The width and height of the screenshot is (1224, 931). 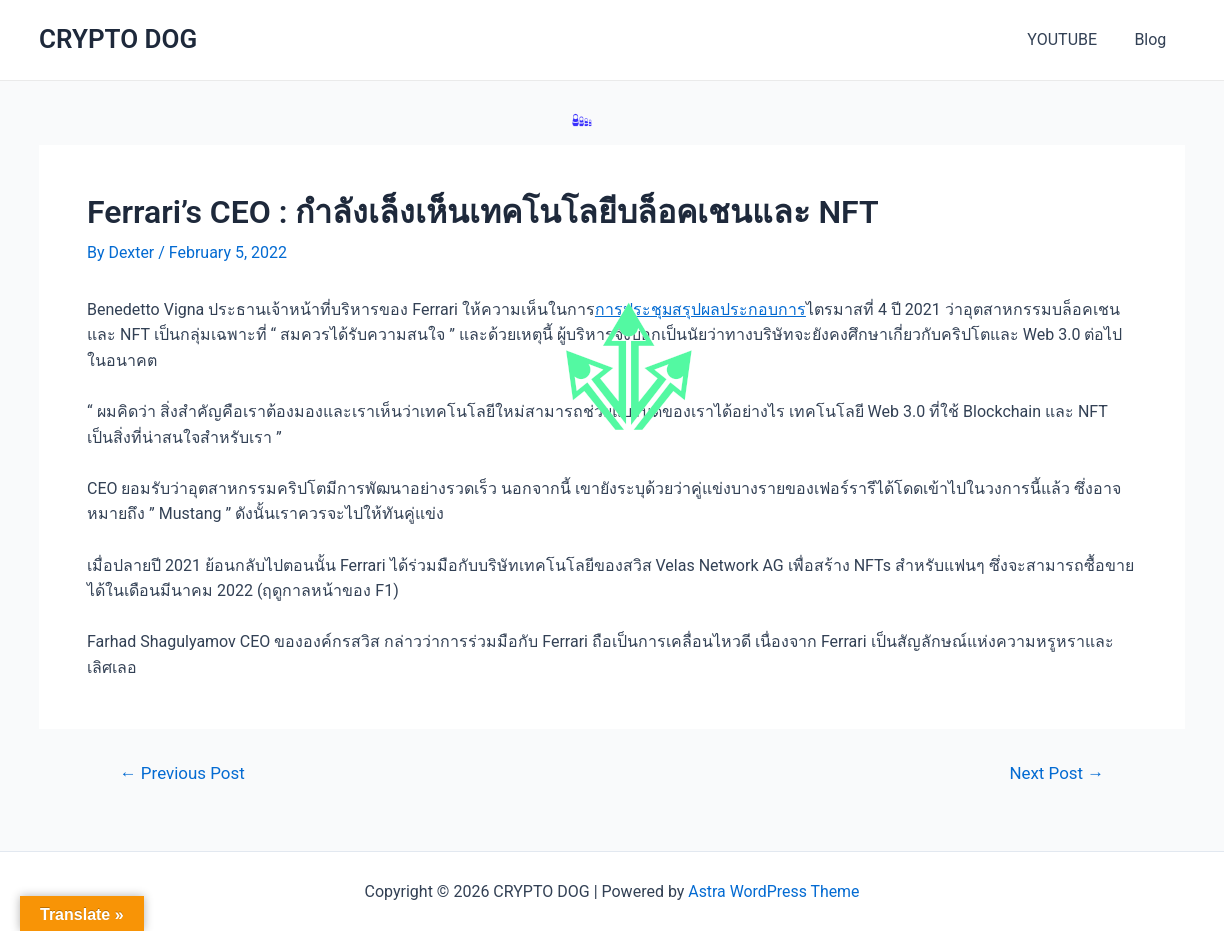 I want to click on indicates branching paths or multiple outcomes, so click(x=628, y=367).